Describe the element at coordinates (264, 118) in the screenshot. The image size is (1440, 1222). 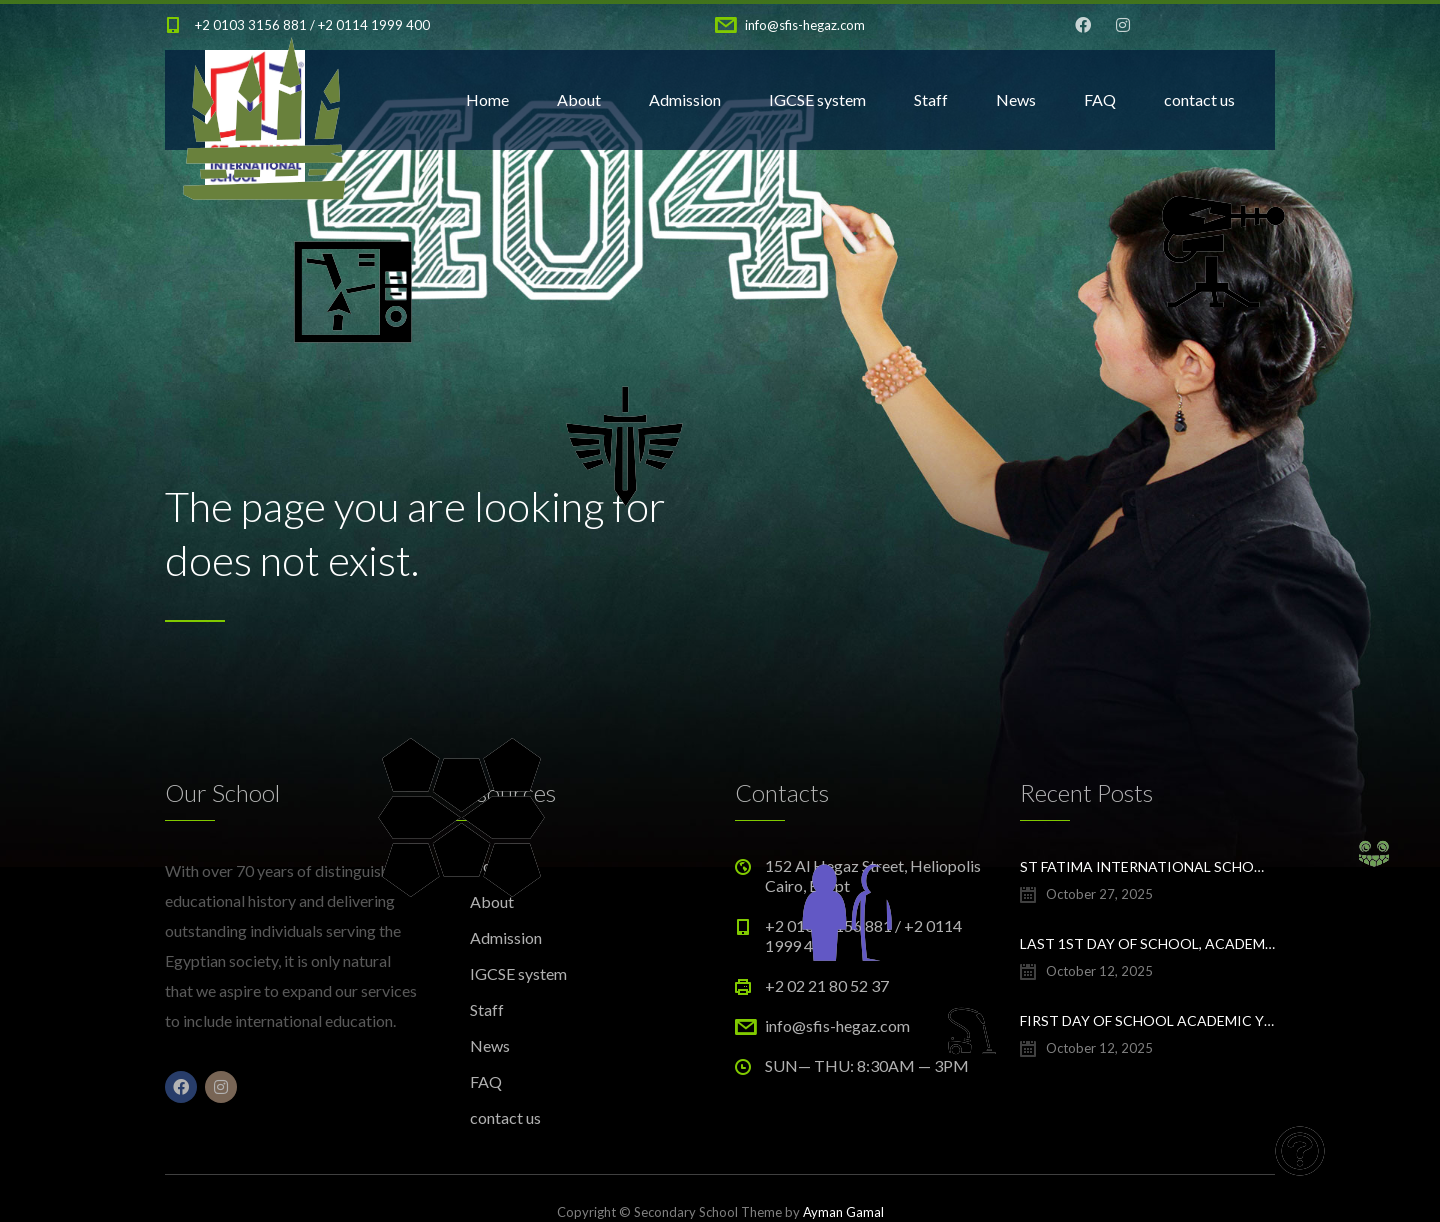
I see `place defensive barrier or fortification` at that location.